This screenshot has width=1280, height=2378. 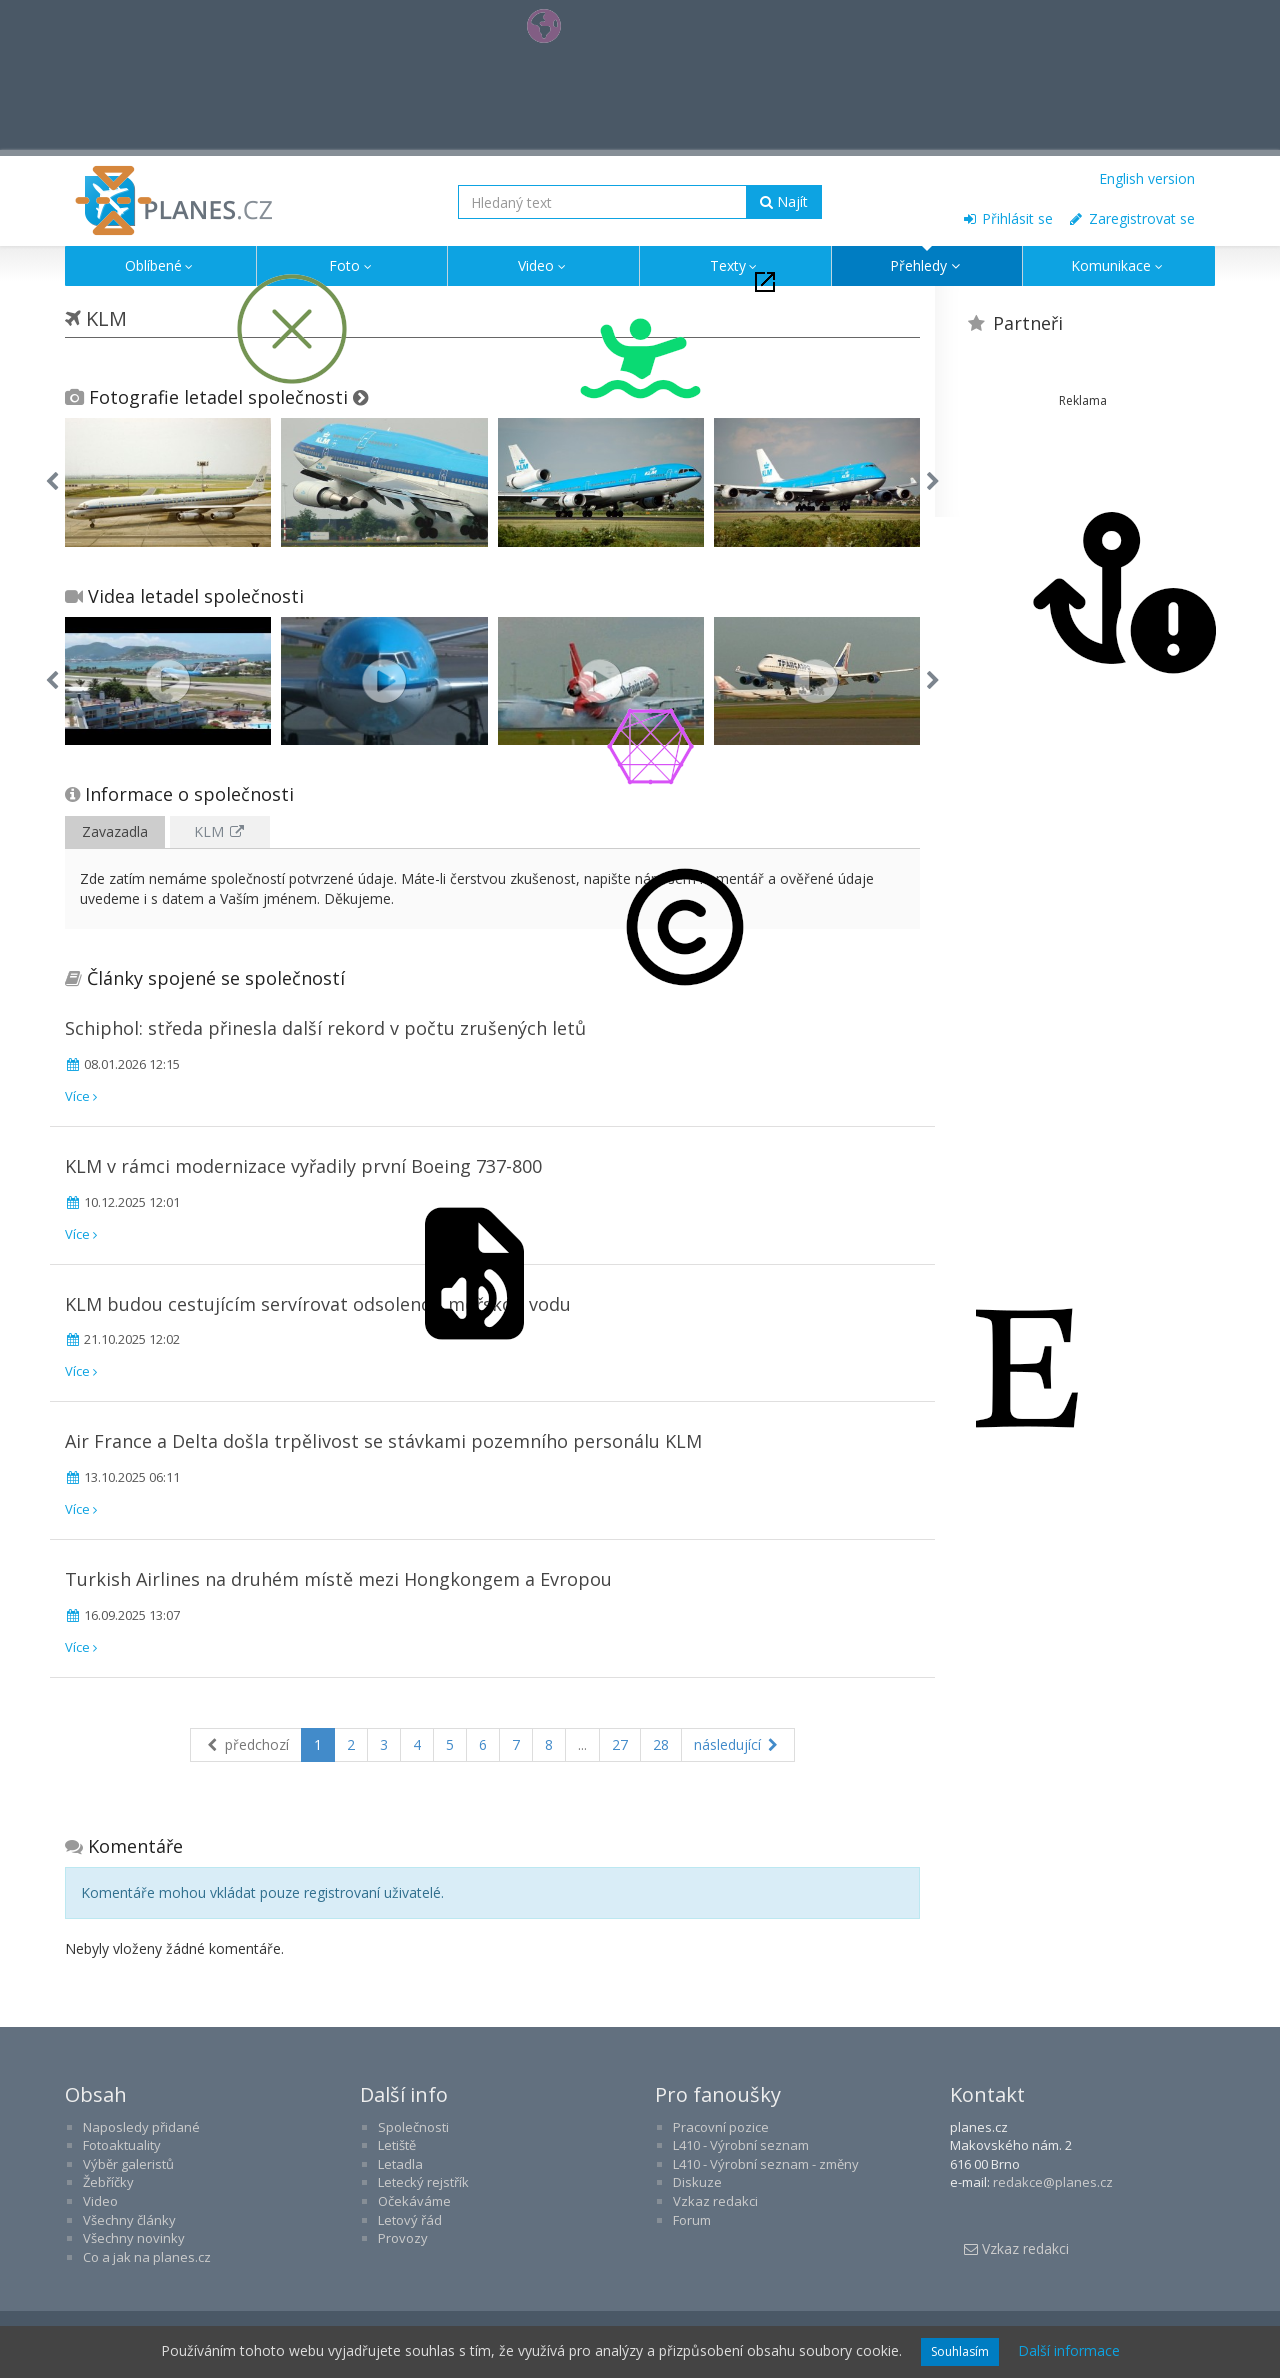 What do you see at coordinates (650, 746) in the screenshot?
I see `connectdevelop brand logo` at bounding box center [650, 746].